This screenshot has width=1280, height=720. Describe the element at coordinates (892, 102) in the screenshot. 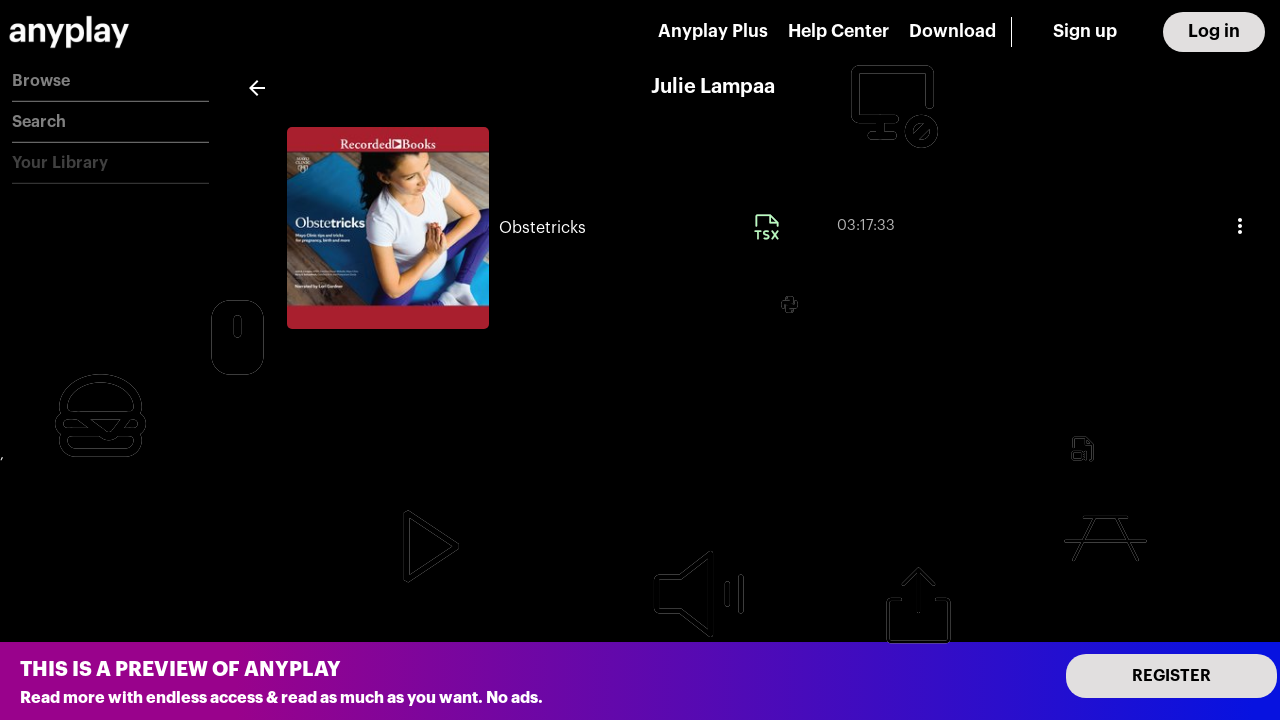

I see `cancel or disconnect desktop device` at that location.